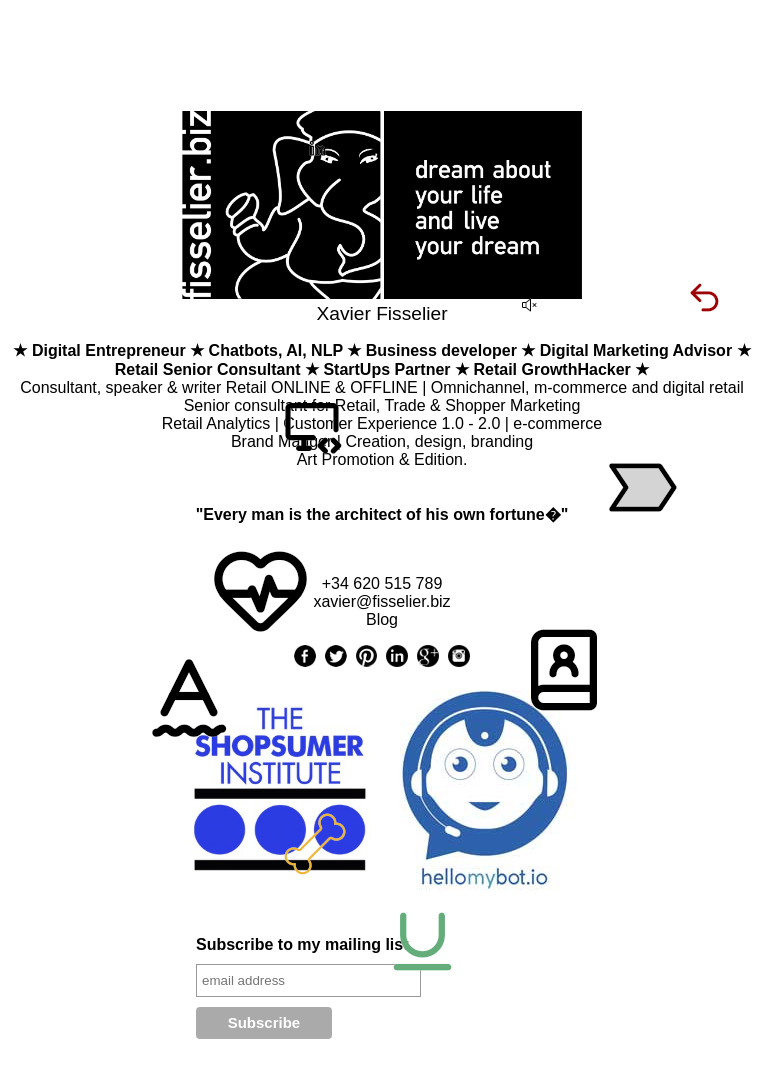 This screenshot has height=1089, width=768. I want to click on access pet-related features or settings, so click(315, 844).